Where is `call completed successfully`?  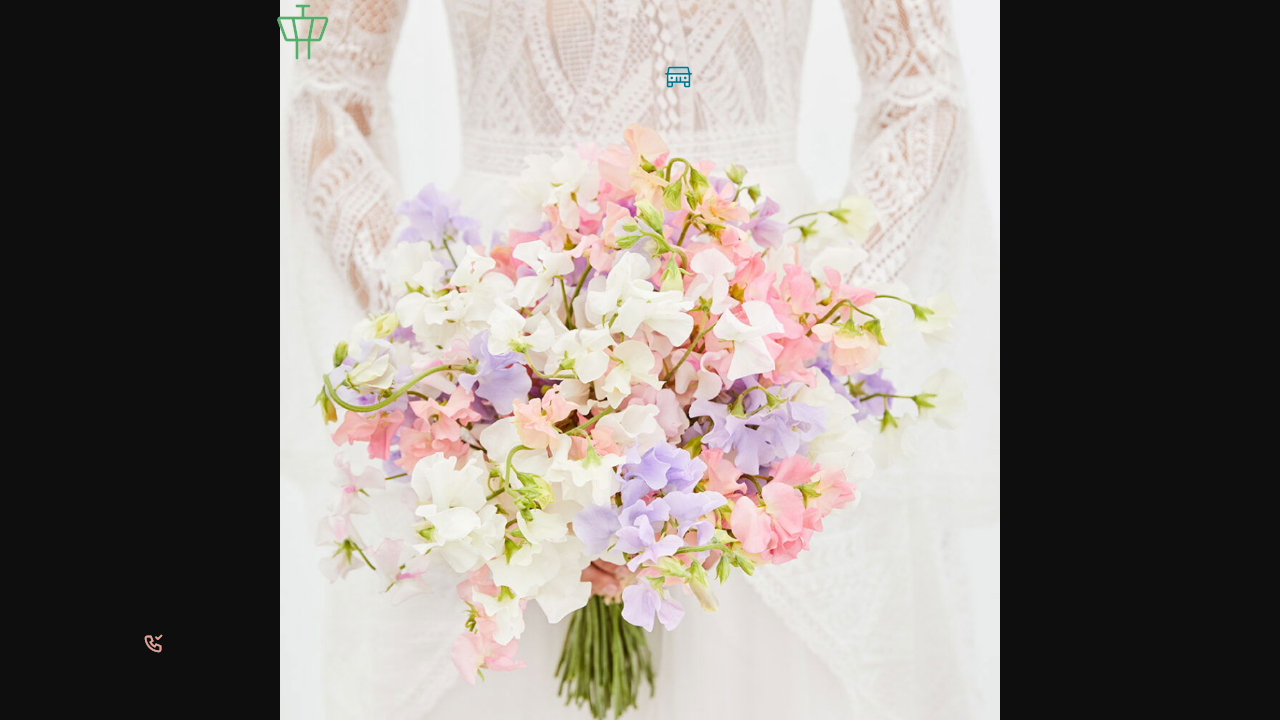
call completed successfully is located at coordinates (153, 643).